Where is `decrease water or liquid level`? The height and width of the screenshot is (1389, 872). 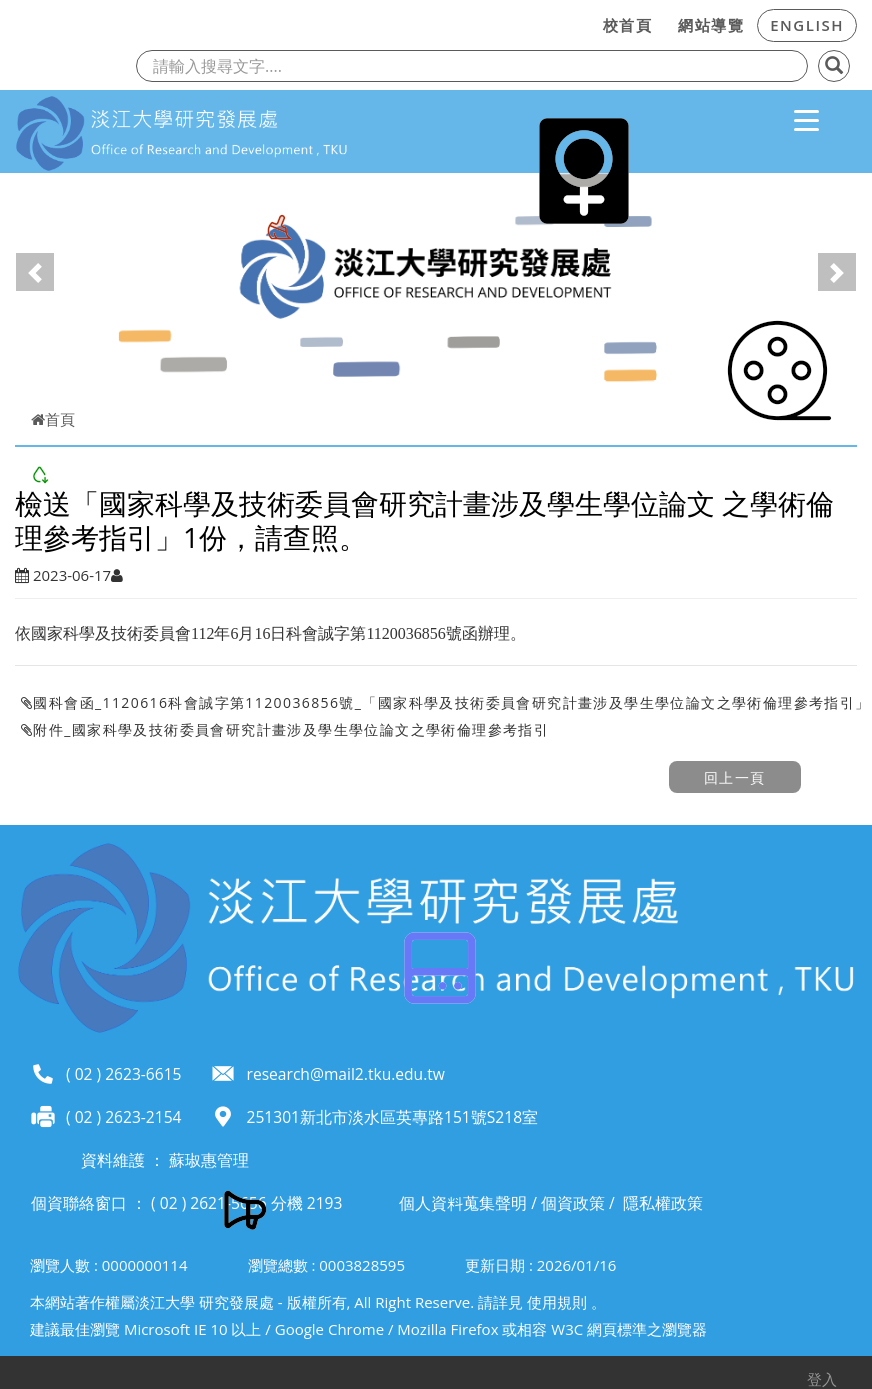 decrease water or liquid level is located at coordinates (39, 474).